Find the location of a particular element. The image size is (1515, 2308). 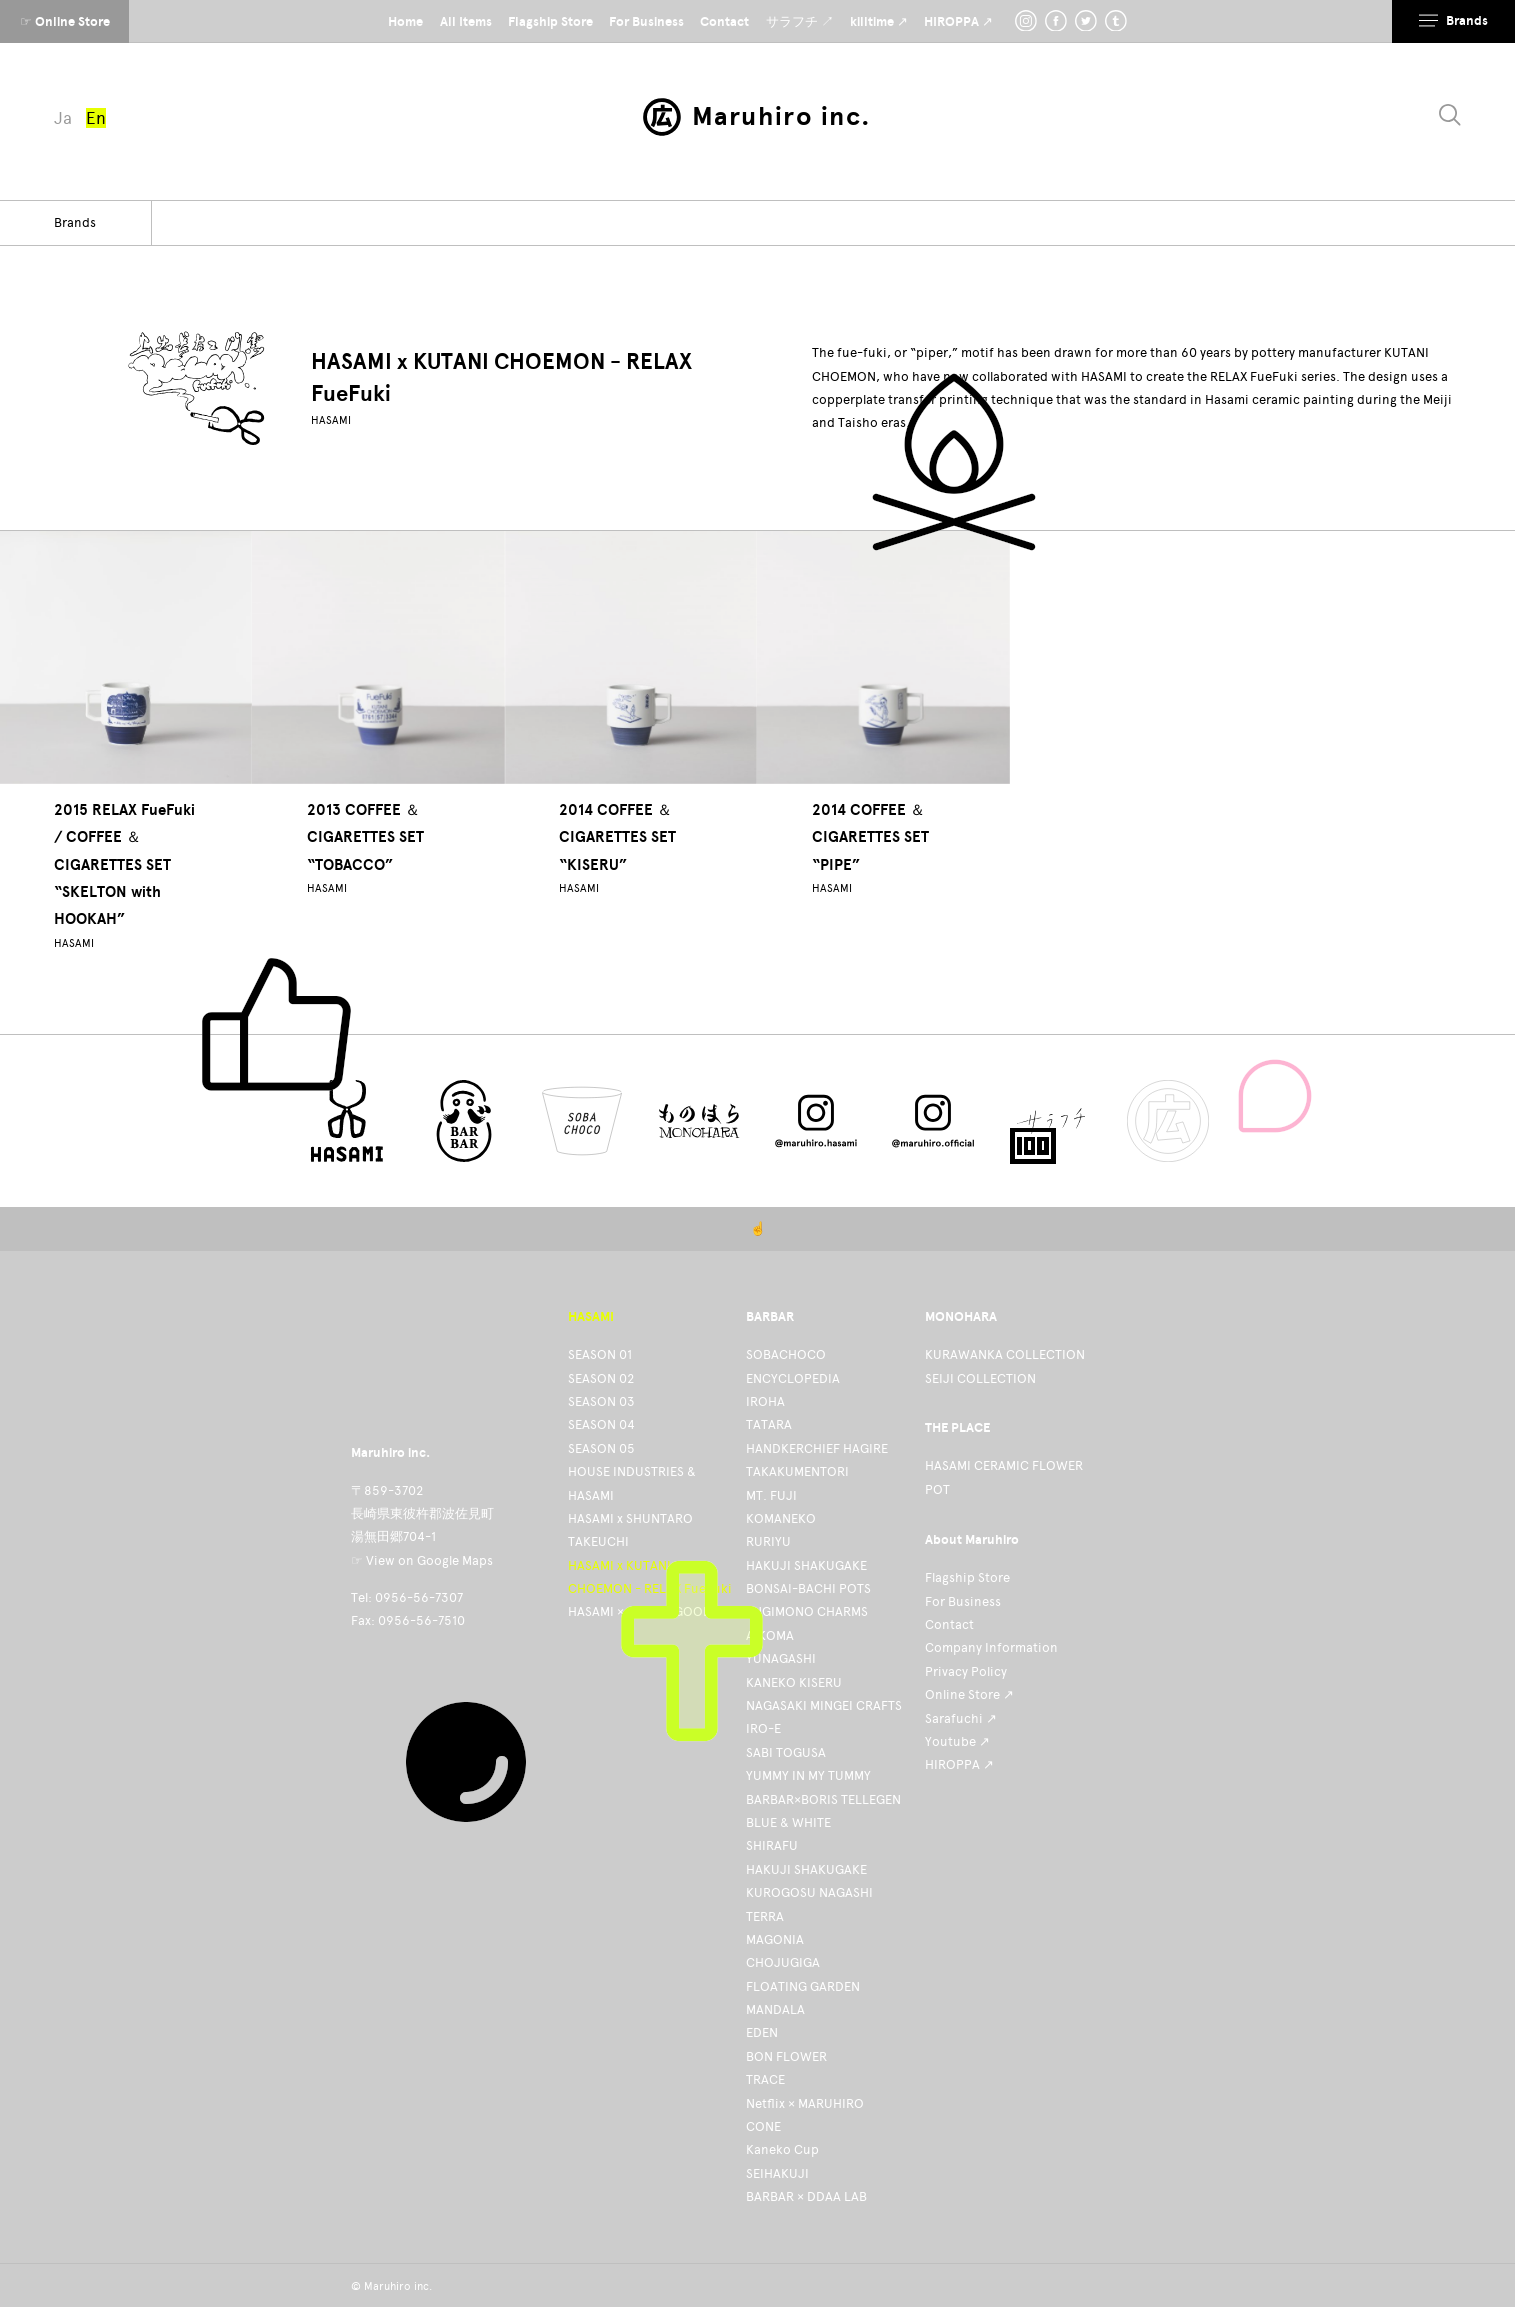

open chat or messaging is located at coordinates (1273, 1097).